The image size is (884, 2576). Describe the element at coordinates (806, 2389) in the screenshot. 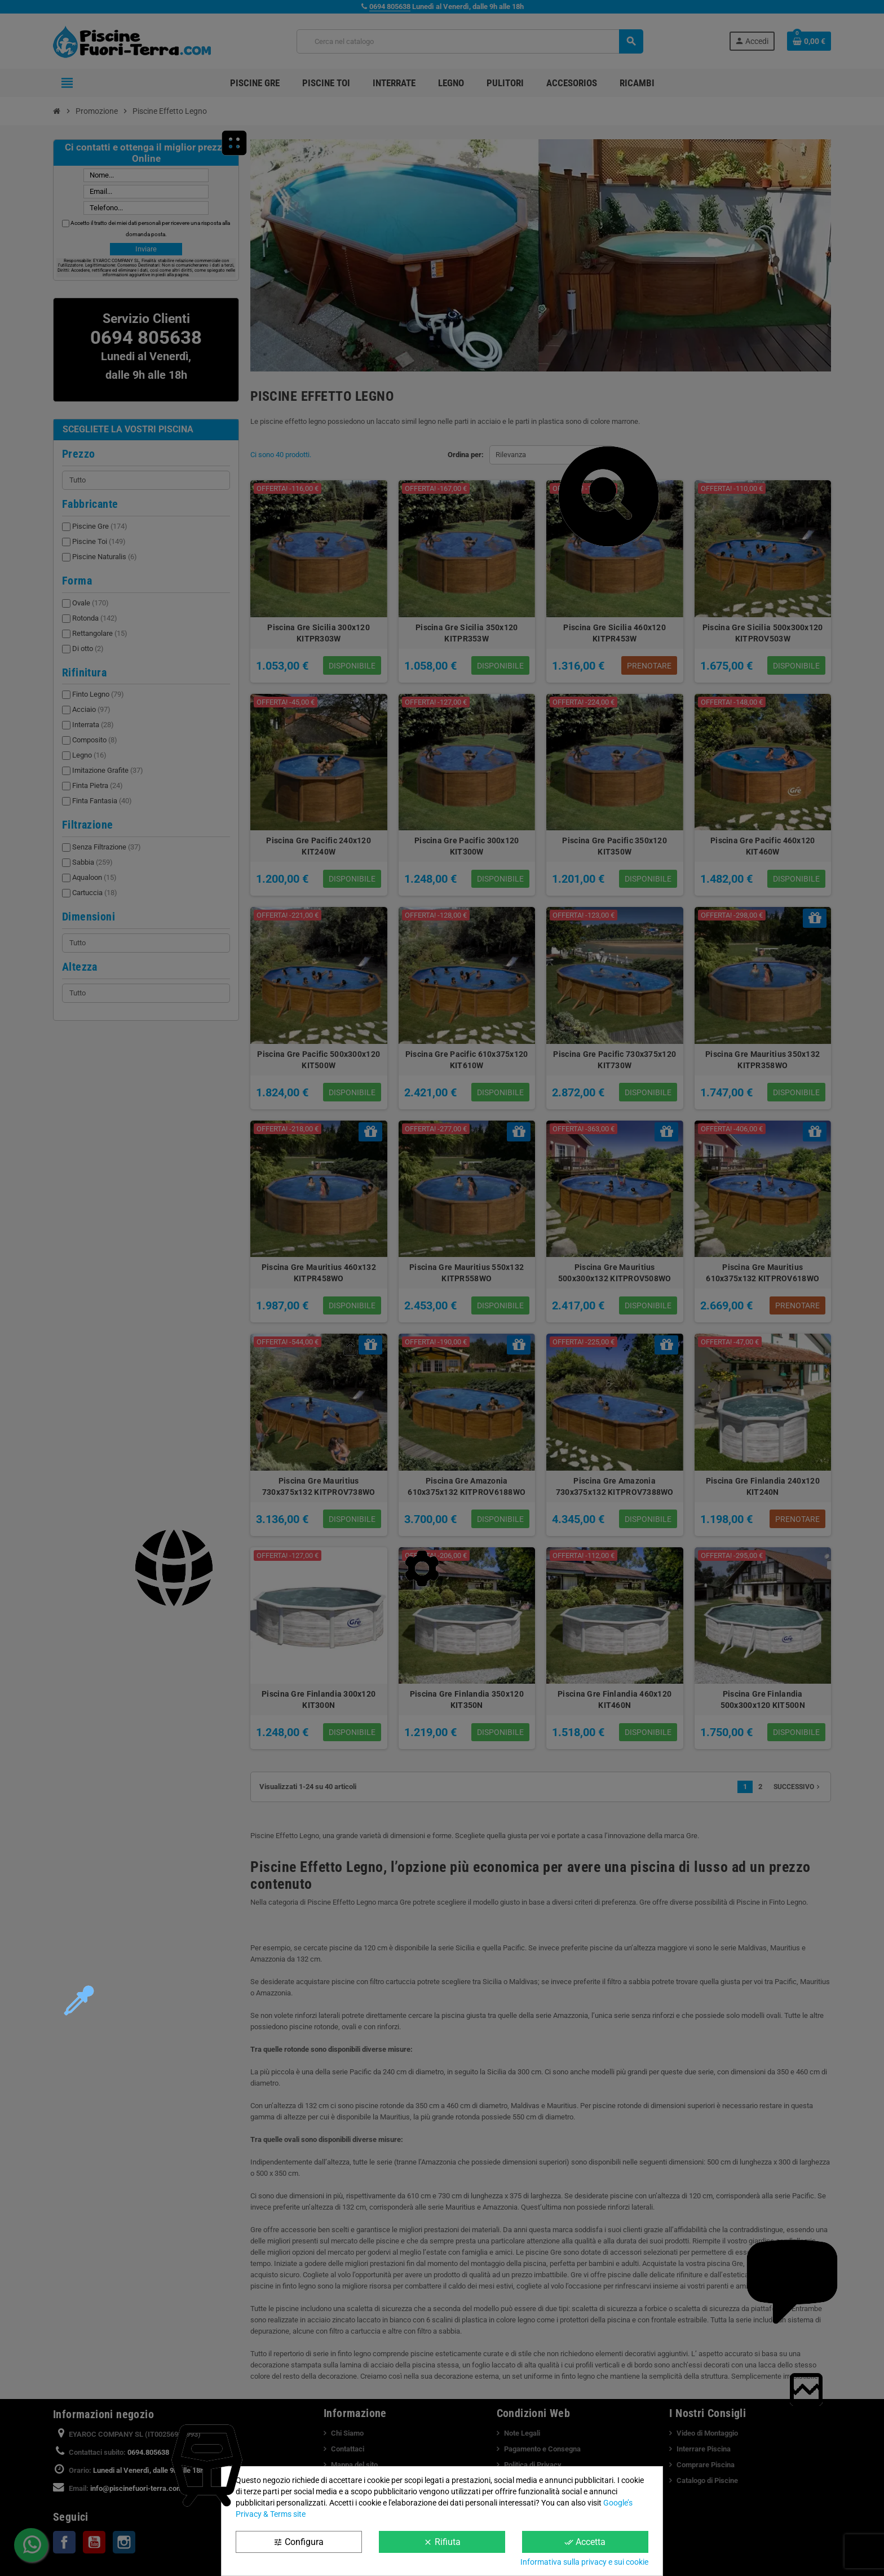

I see `indicates an image failed to load` at that location.